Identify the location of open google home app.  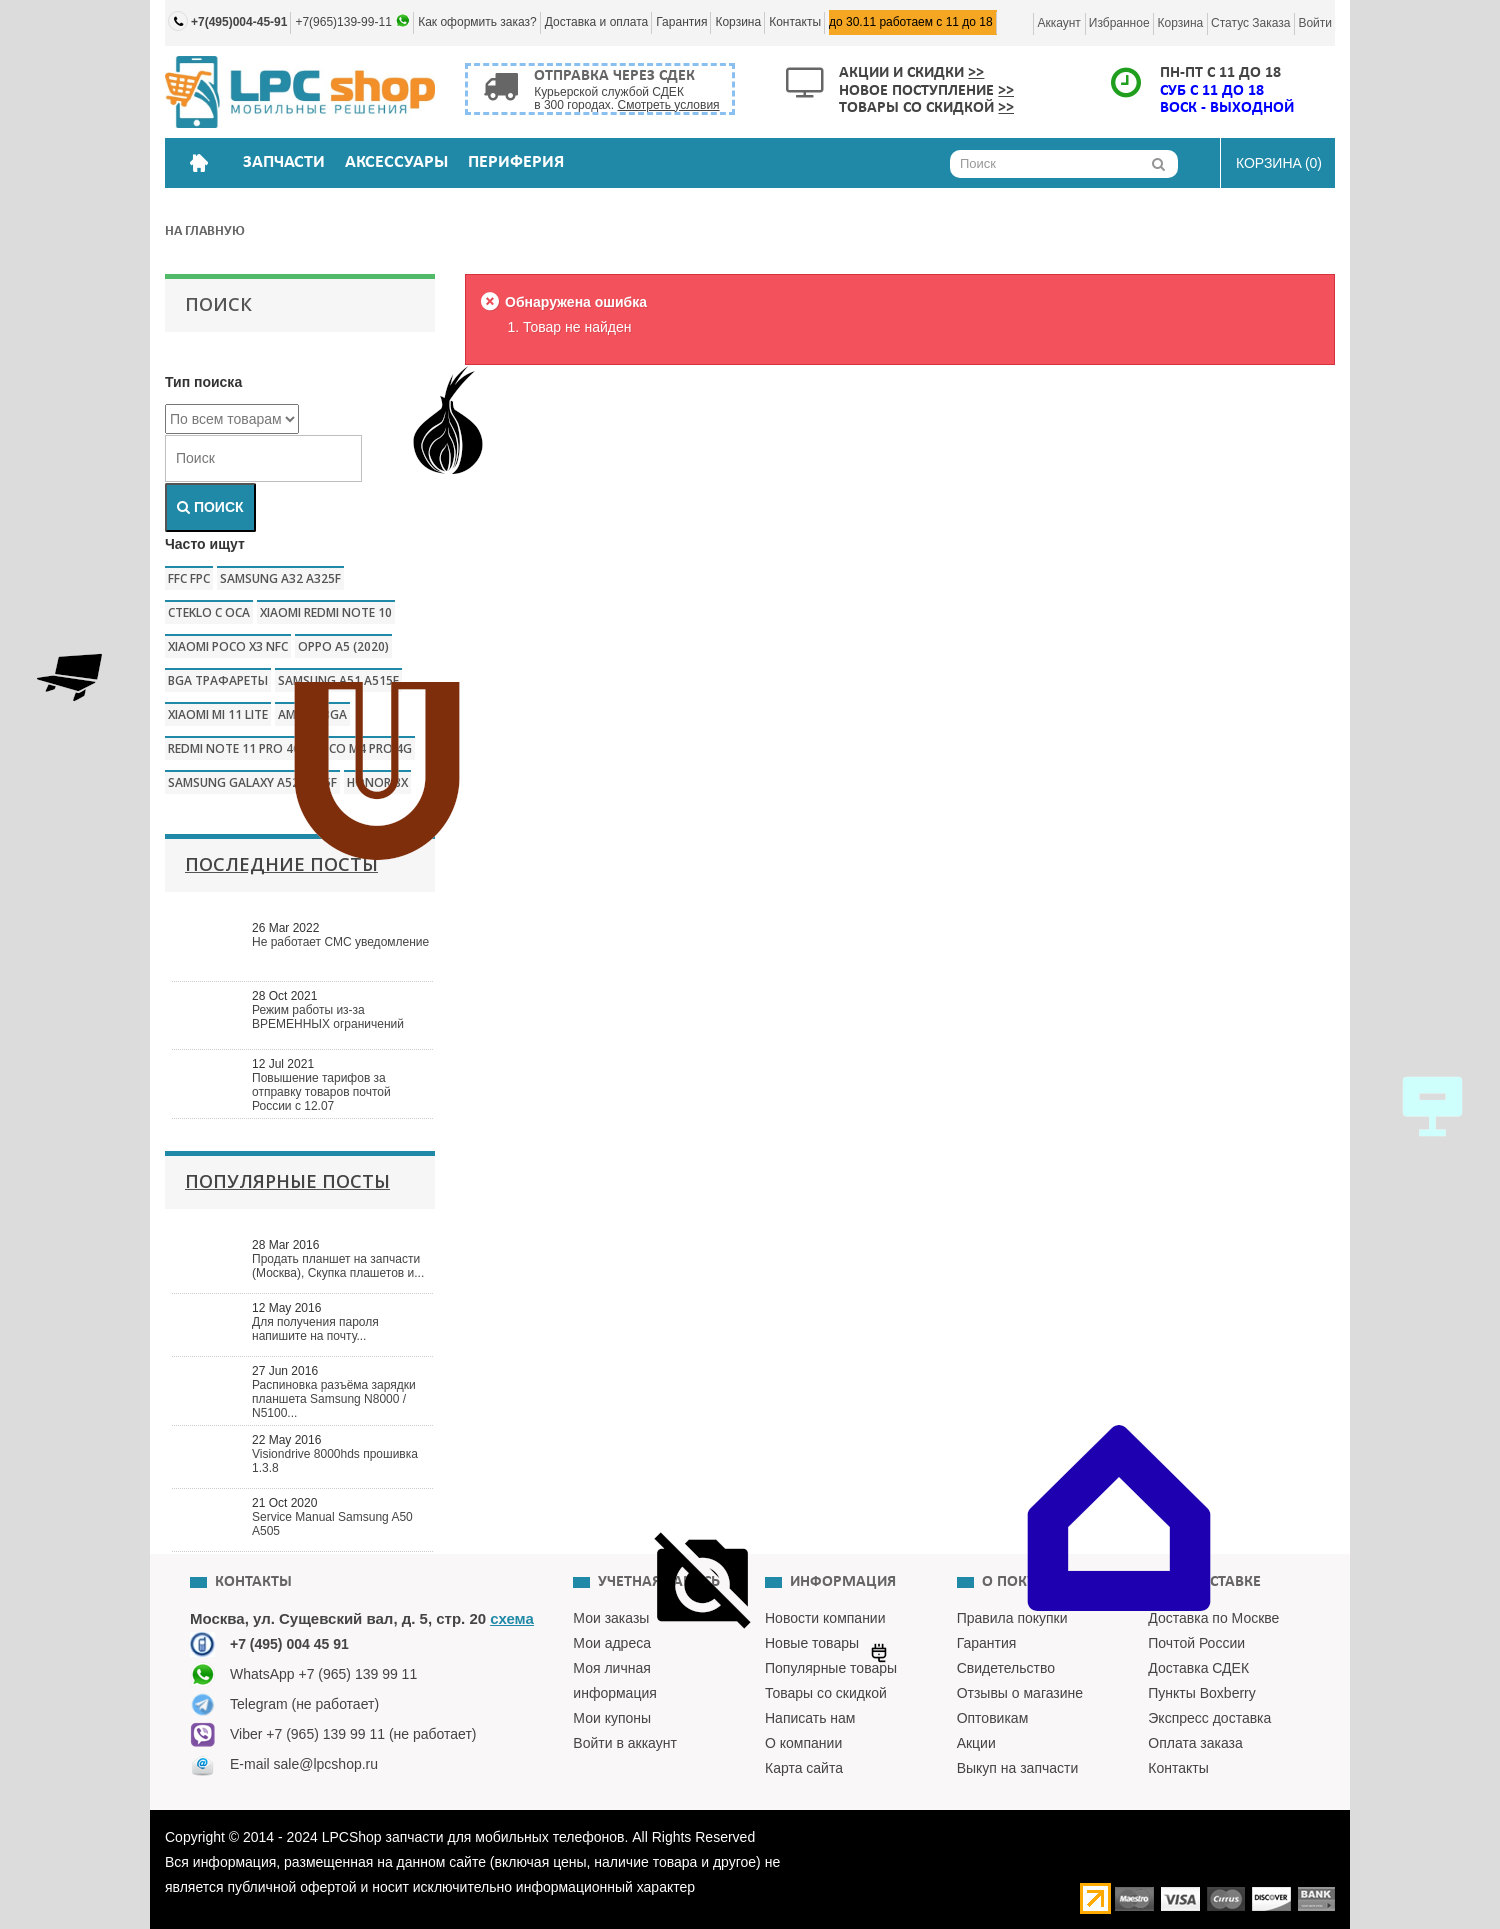
(1119, 1518).